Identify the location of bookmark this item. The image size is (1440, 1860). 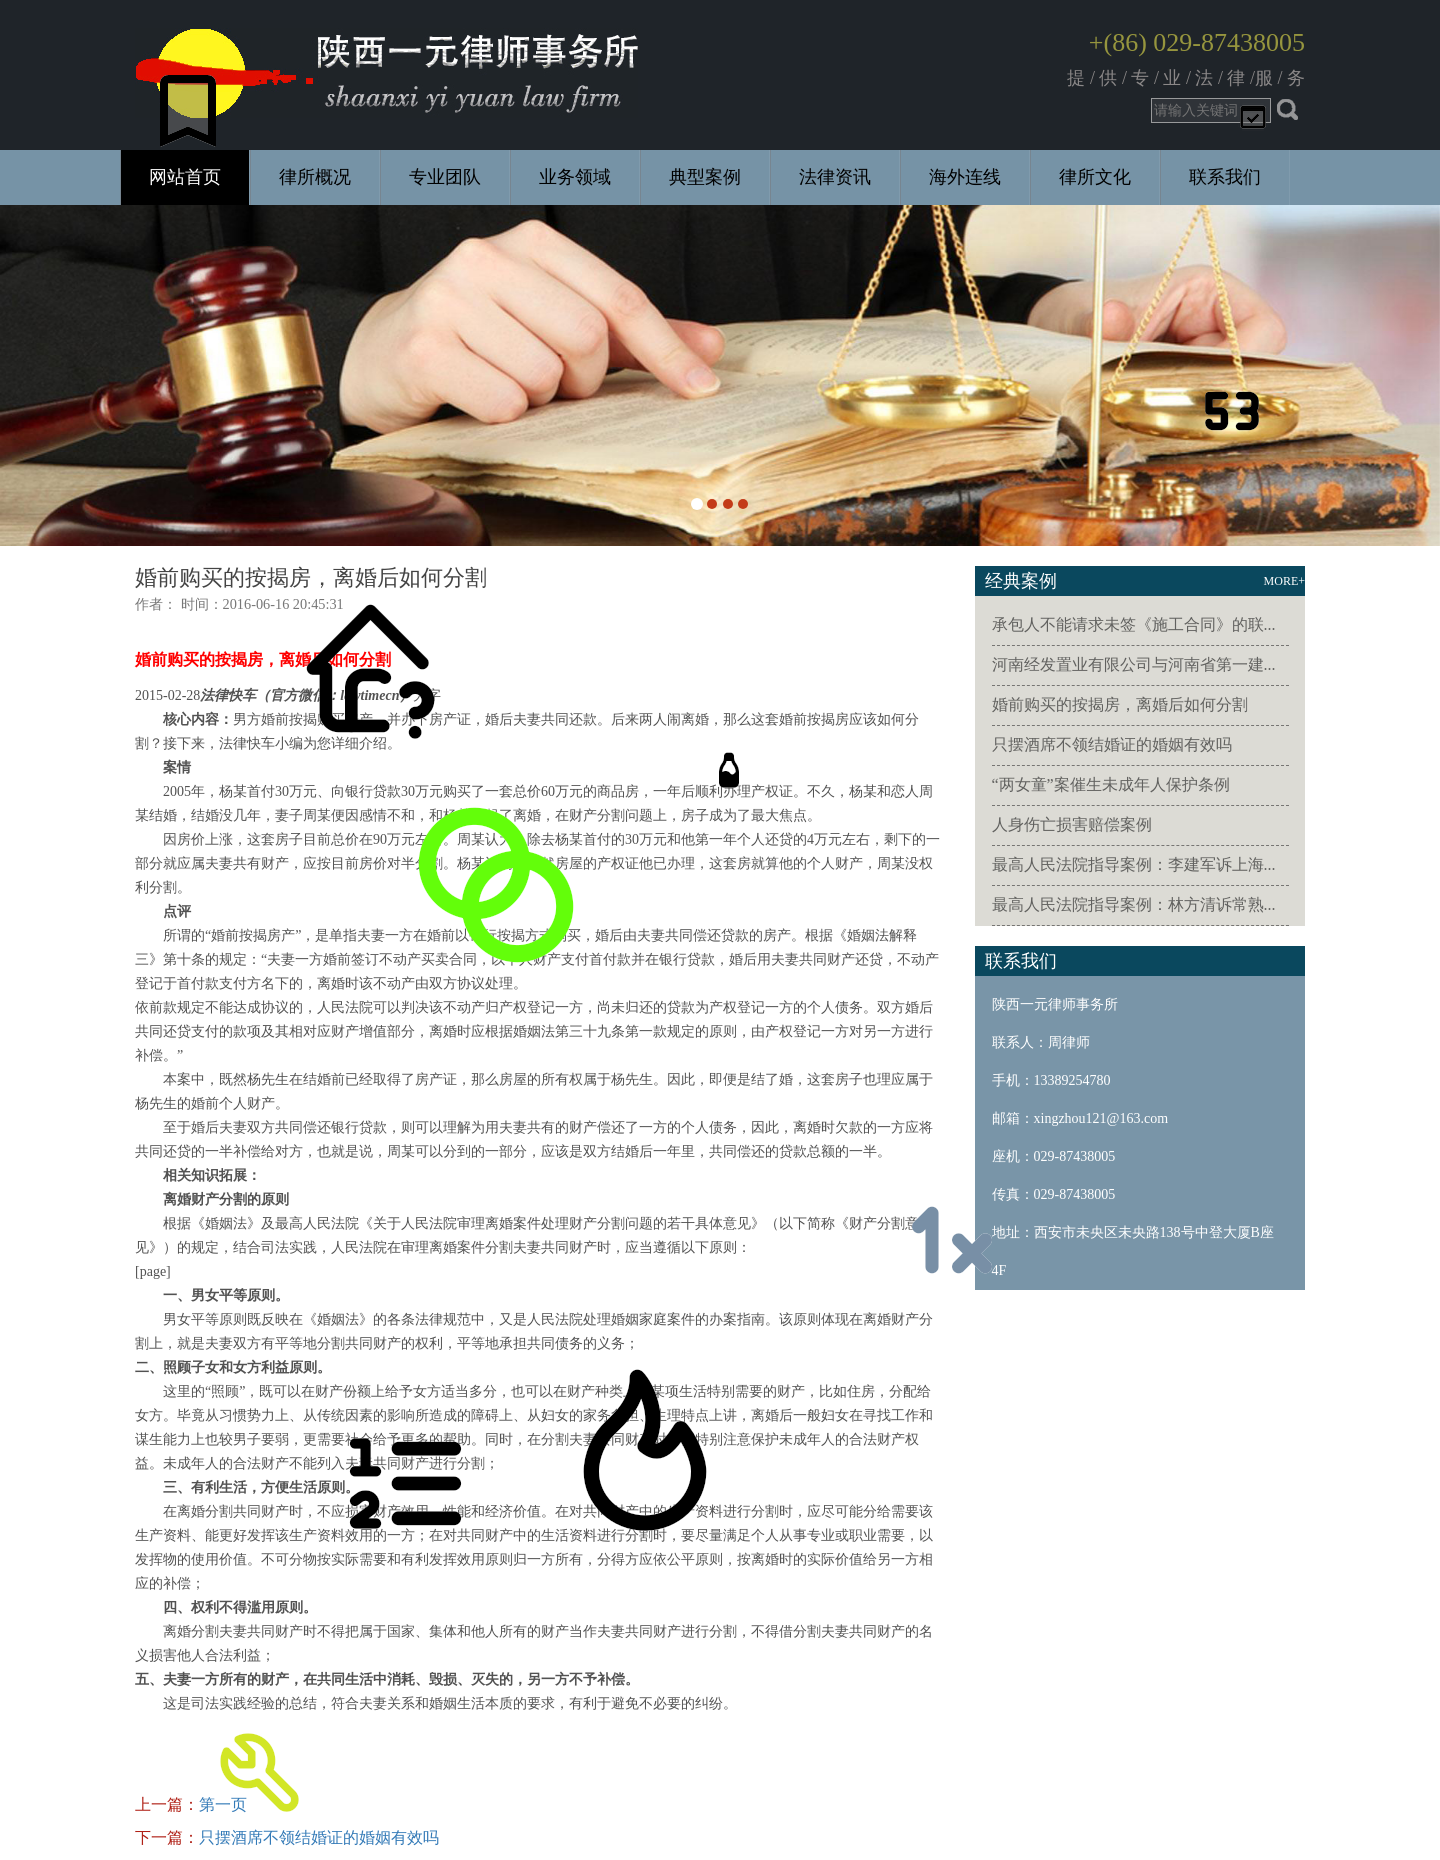
(188, 111).